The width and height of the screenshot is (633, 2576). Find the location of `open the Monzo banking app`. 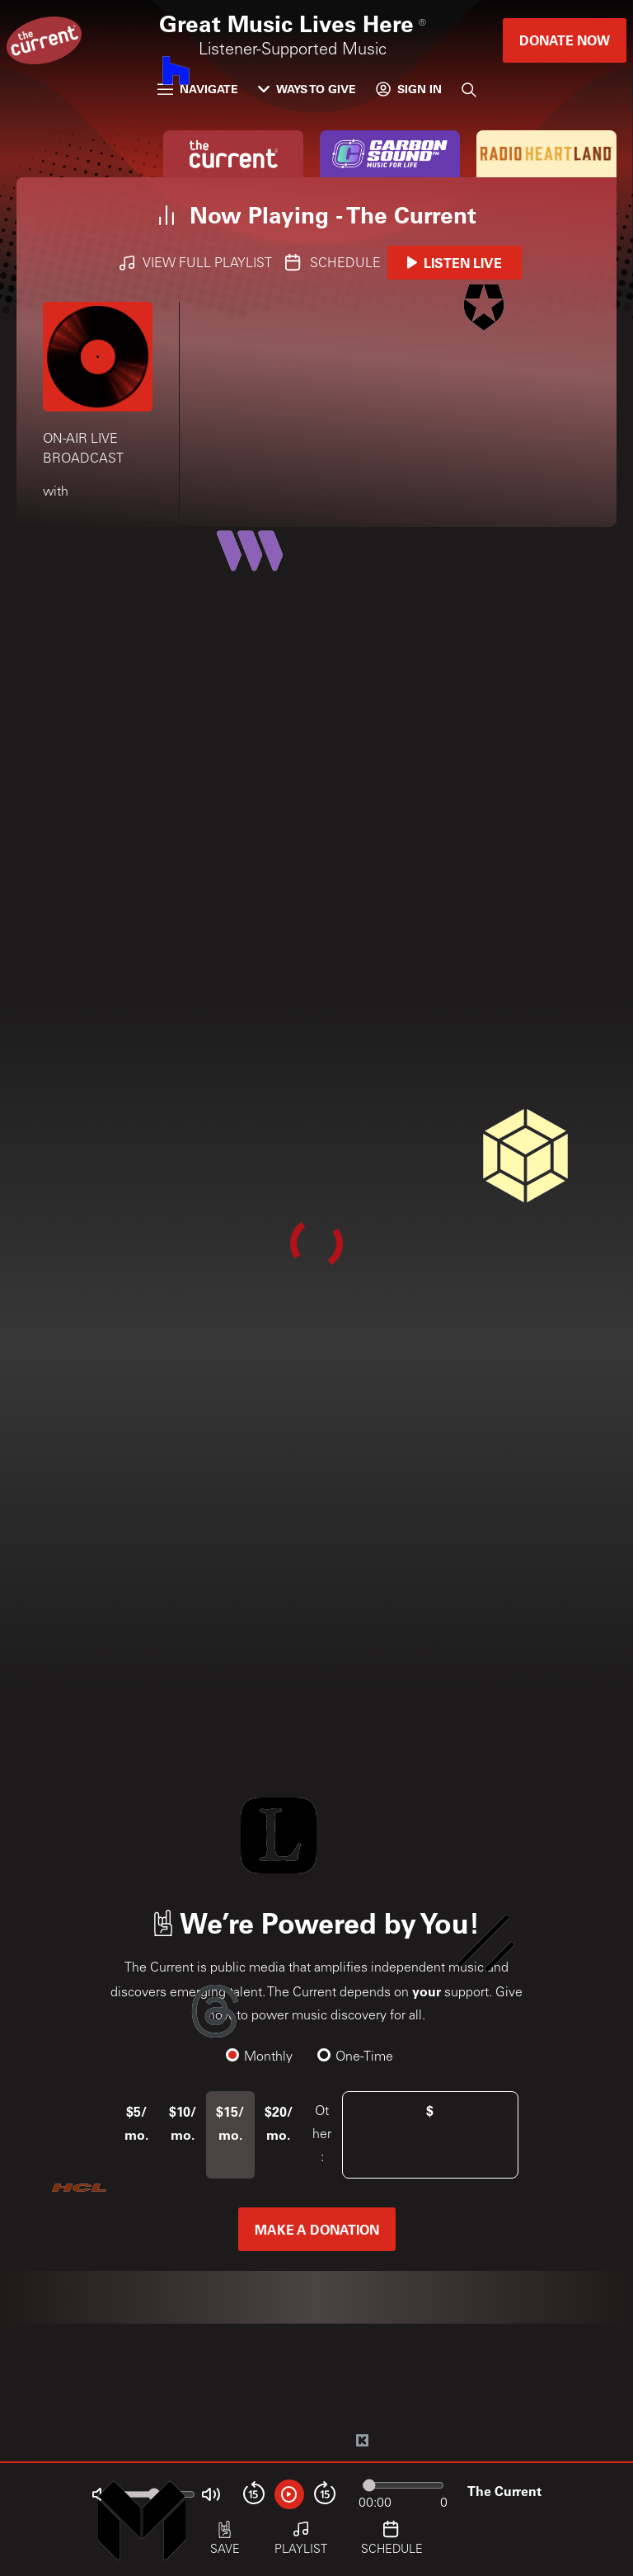

open the Monzo banking app is located at coordinates (142, 2521).